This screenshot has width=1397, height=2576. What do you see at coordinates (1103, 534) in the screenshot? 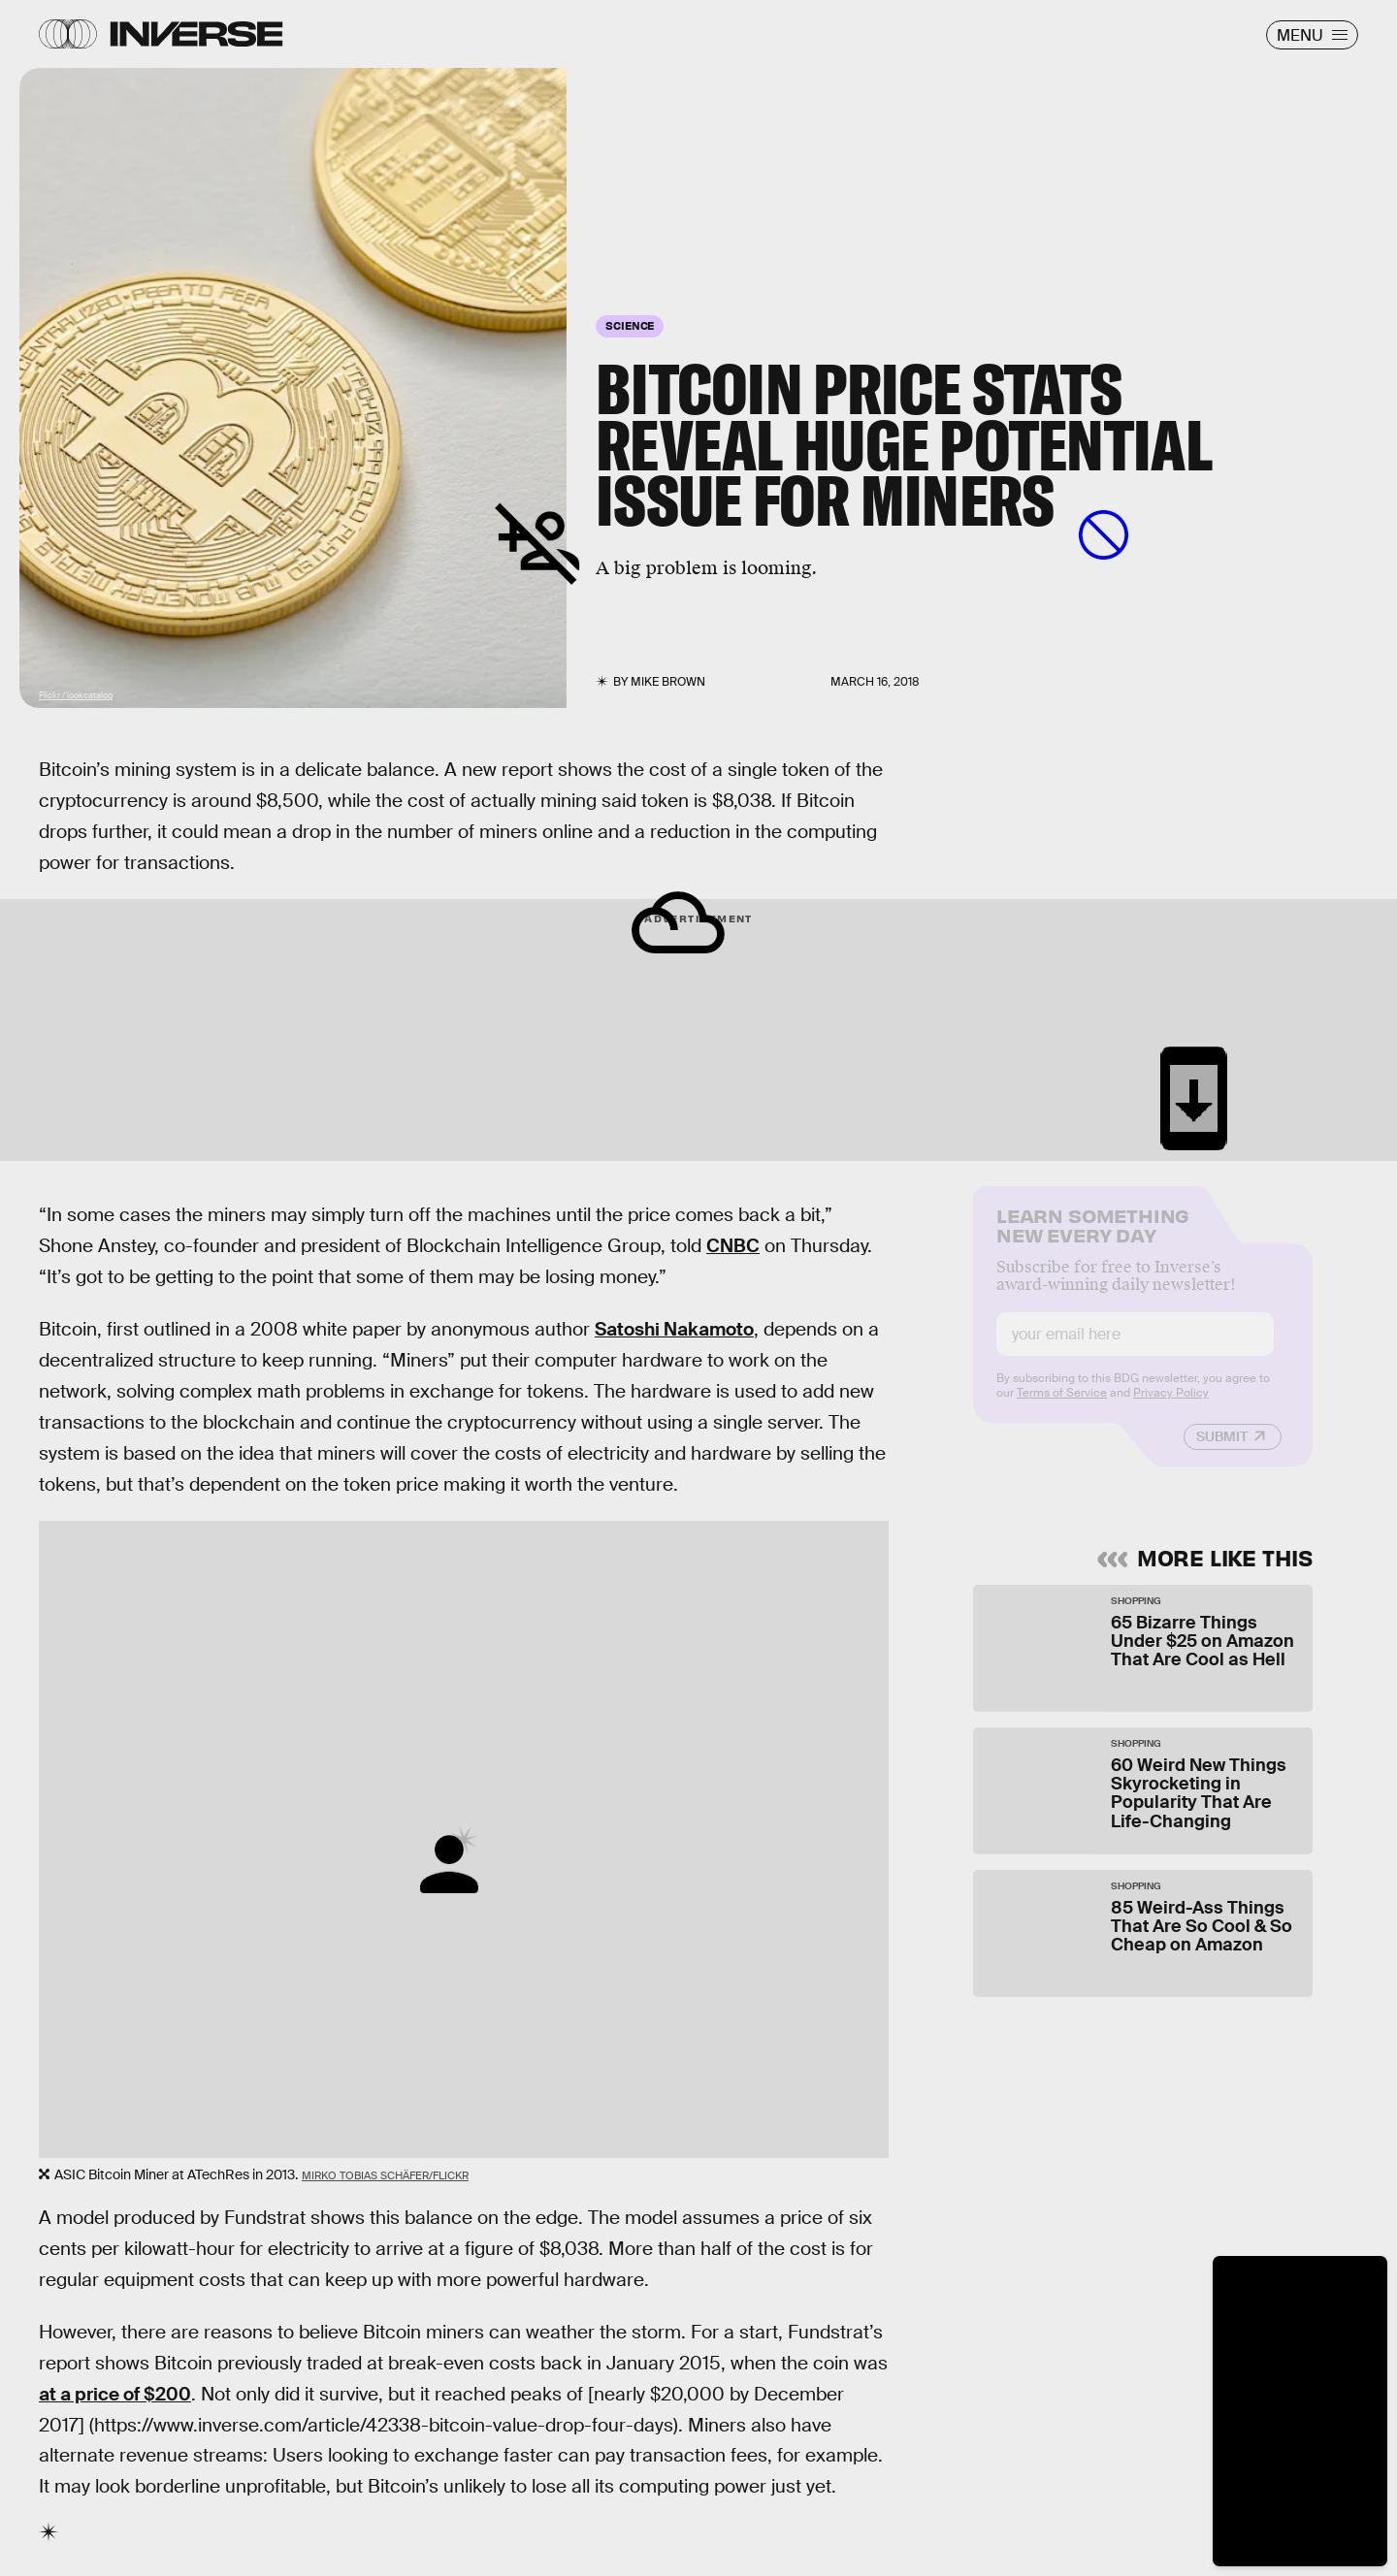
I see `indicates a blocked or prohibited action` at bounding box center [1103, 534].